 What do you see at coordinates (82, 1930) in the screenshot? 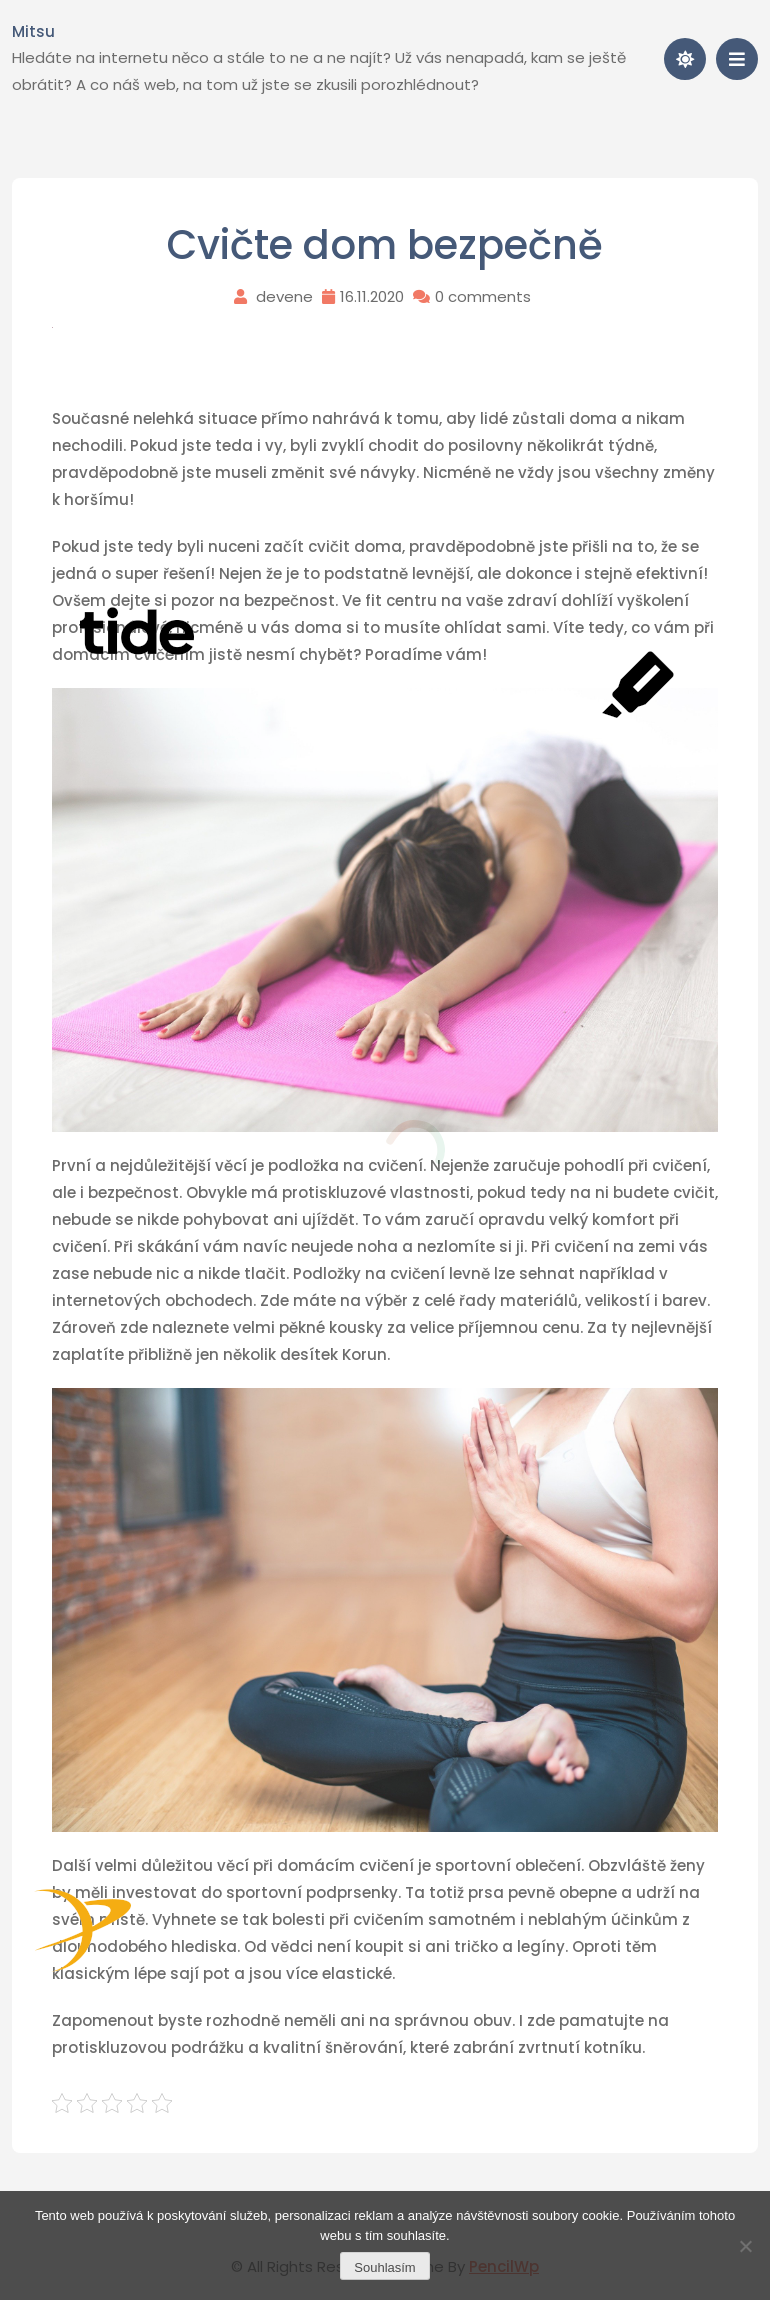
I see `visit The Planetary Society website` at bounding box center [82, 1930].